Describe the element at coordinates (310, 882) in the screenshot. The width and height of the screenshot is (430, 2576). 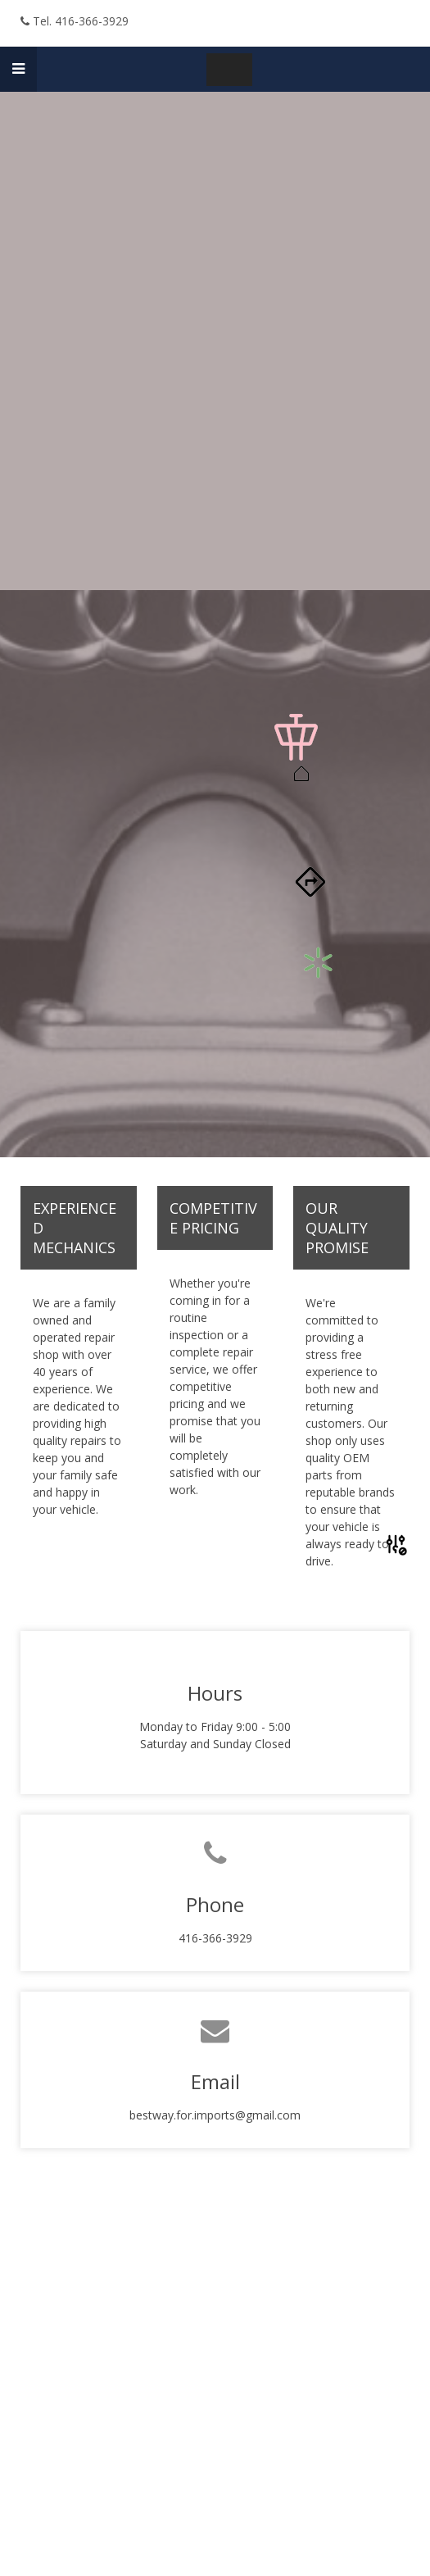
I see `get directions to a location` at that location.